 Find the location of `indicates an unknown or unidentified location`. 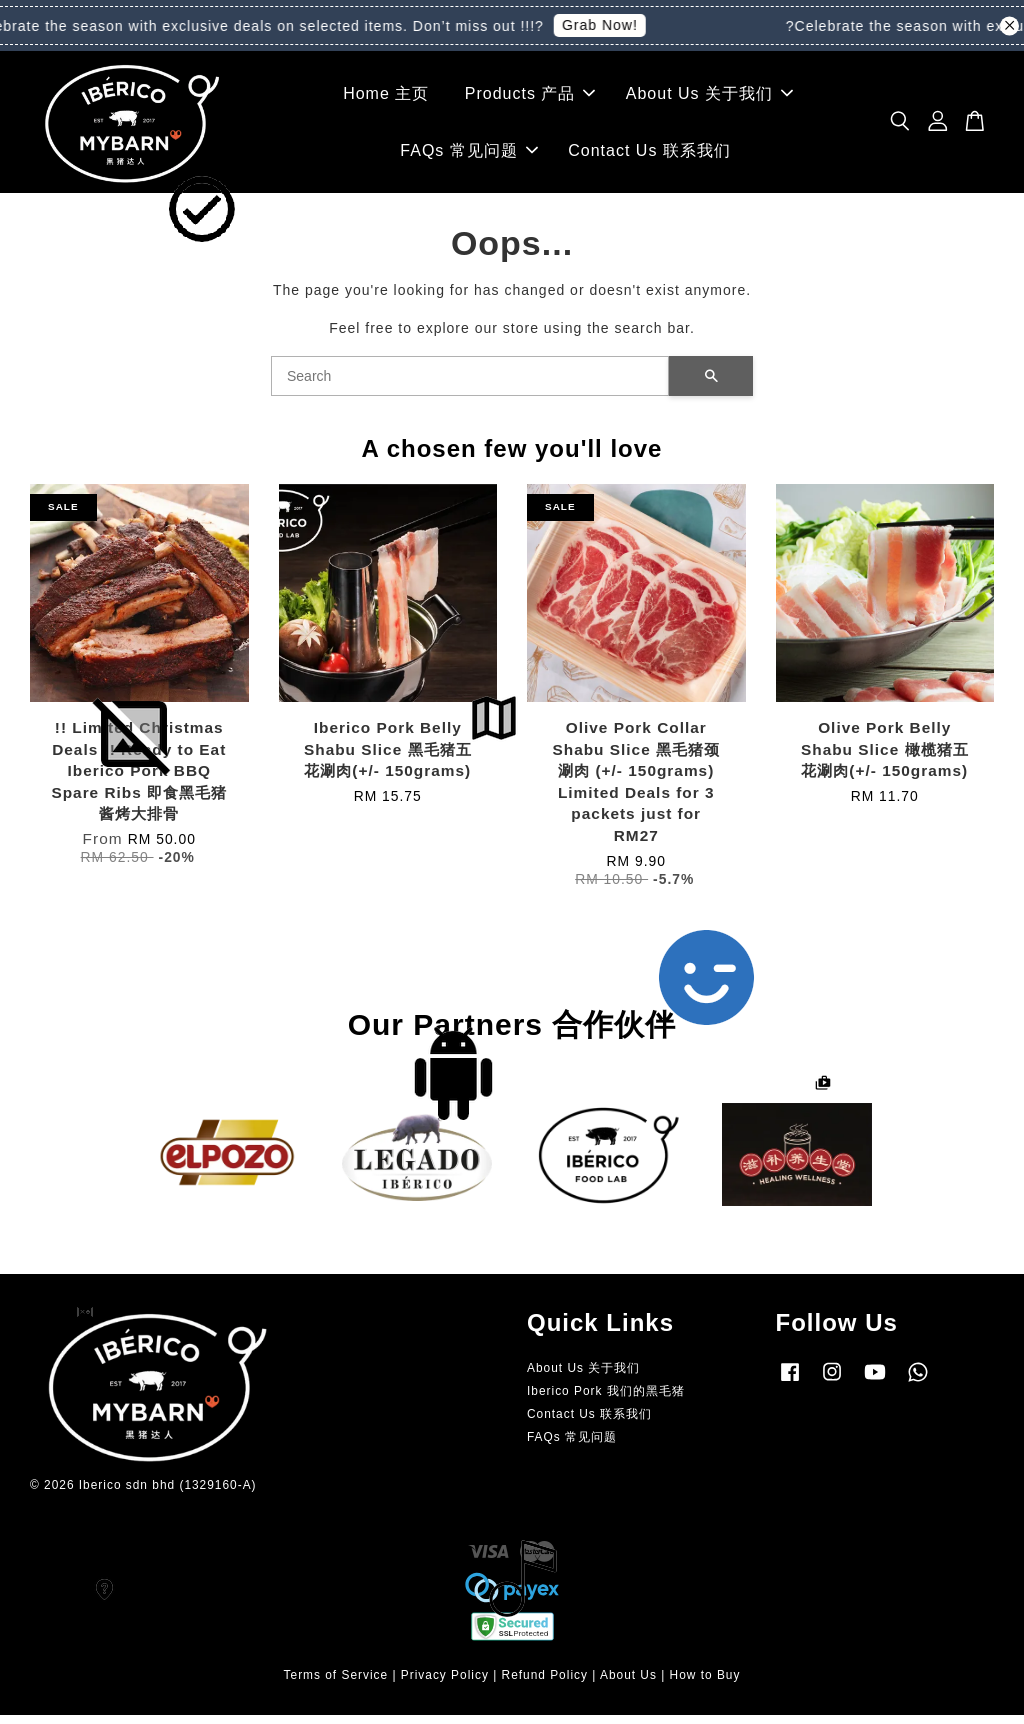

indicates an unknown or unidentified location is located at coordinates (104, 1589).